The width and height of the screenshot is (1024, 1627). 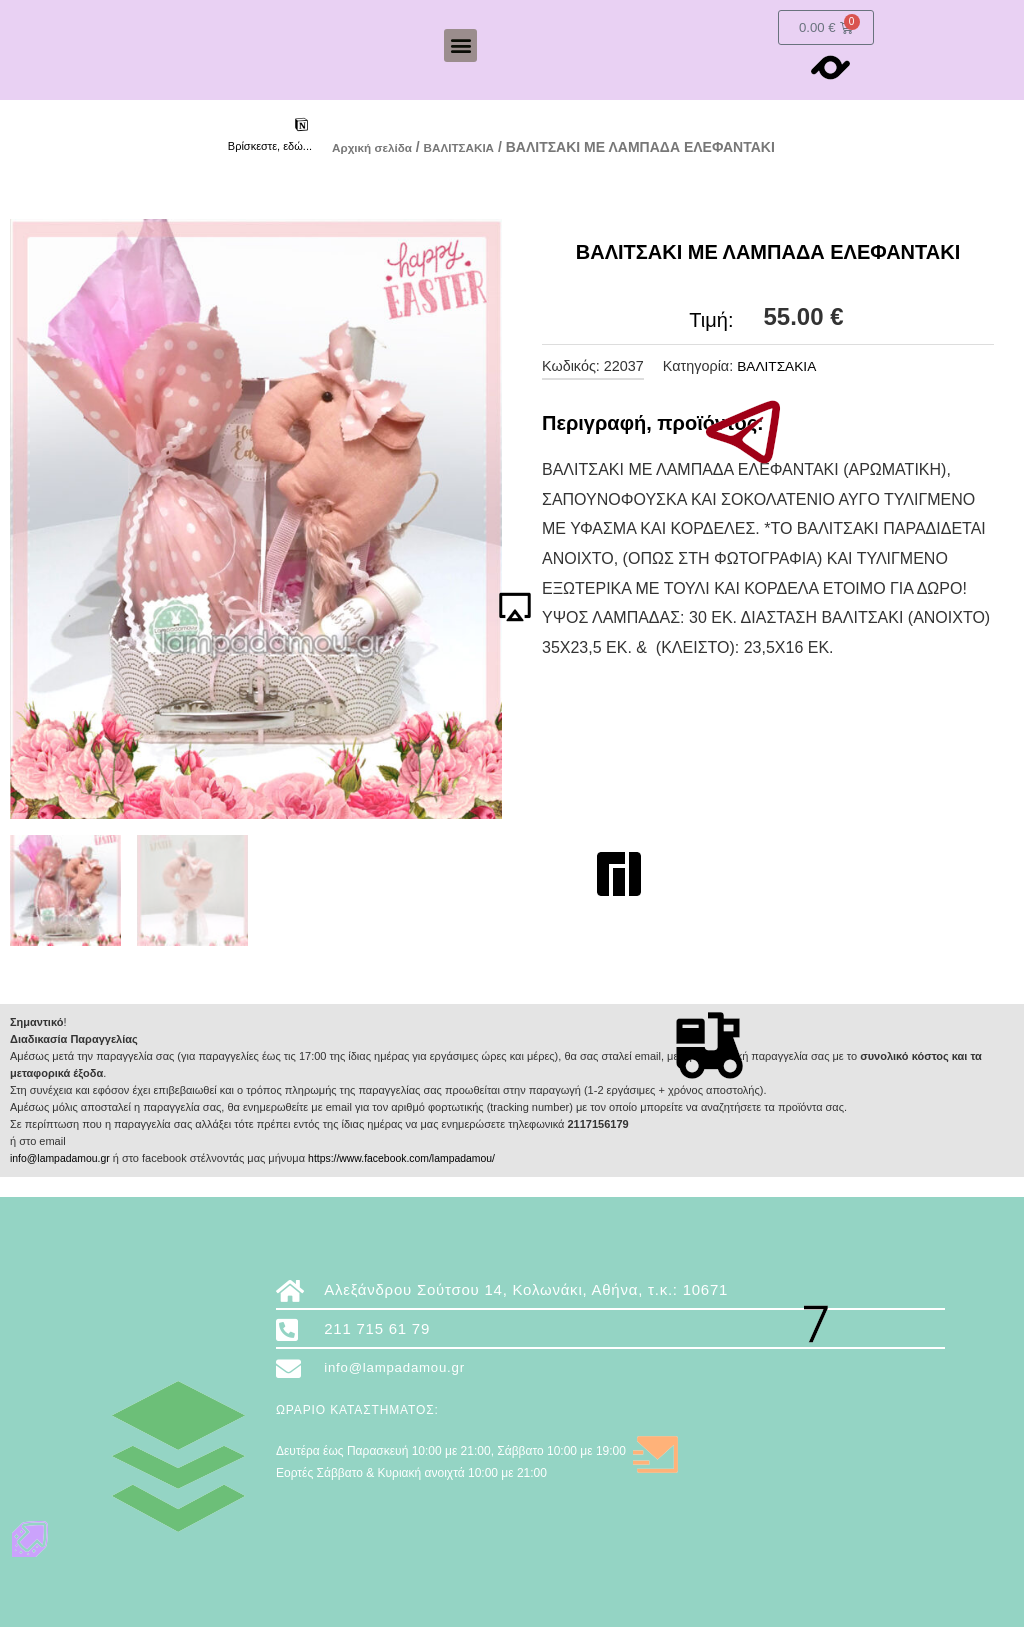 I want to click on buffer social media management app logo, so click(x=178, y=1456).